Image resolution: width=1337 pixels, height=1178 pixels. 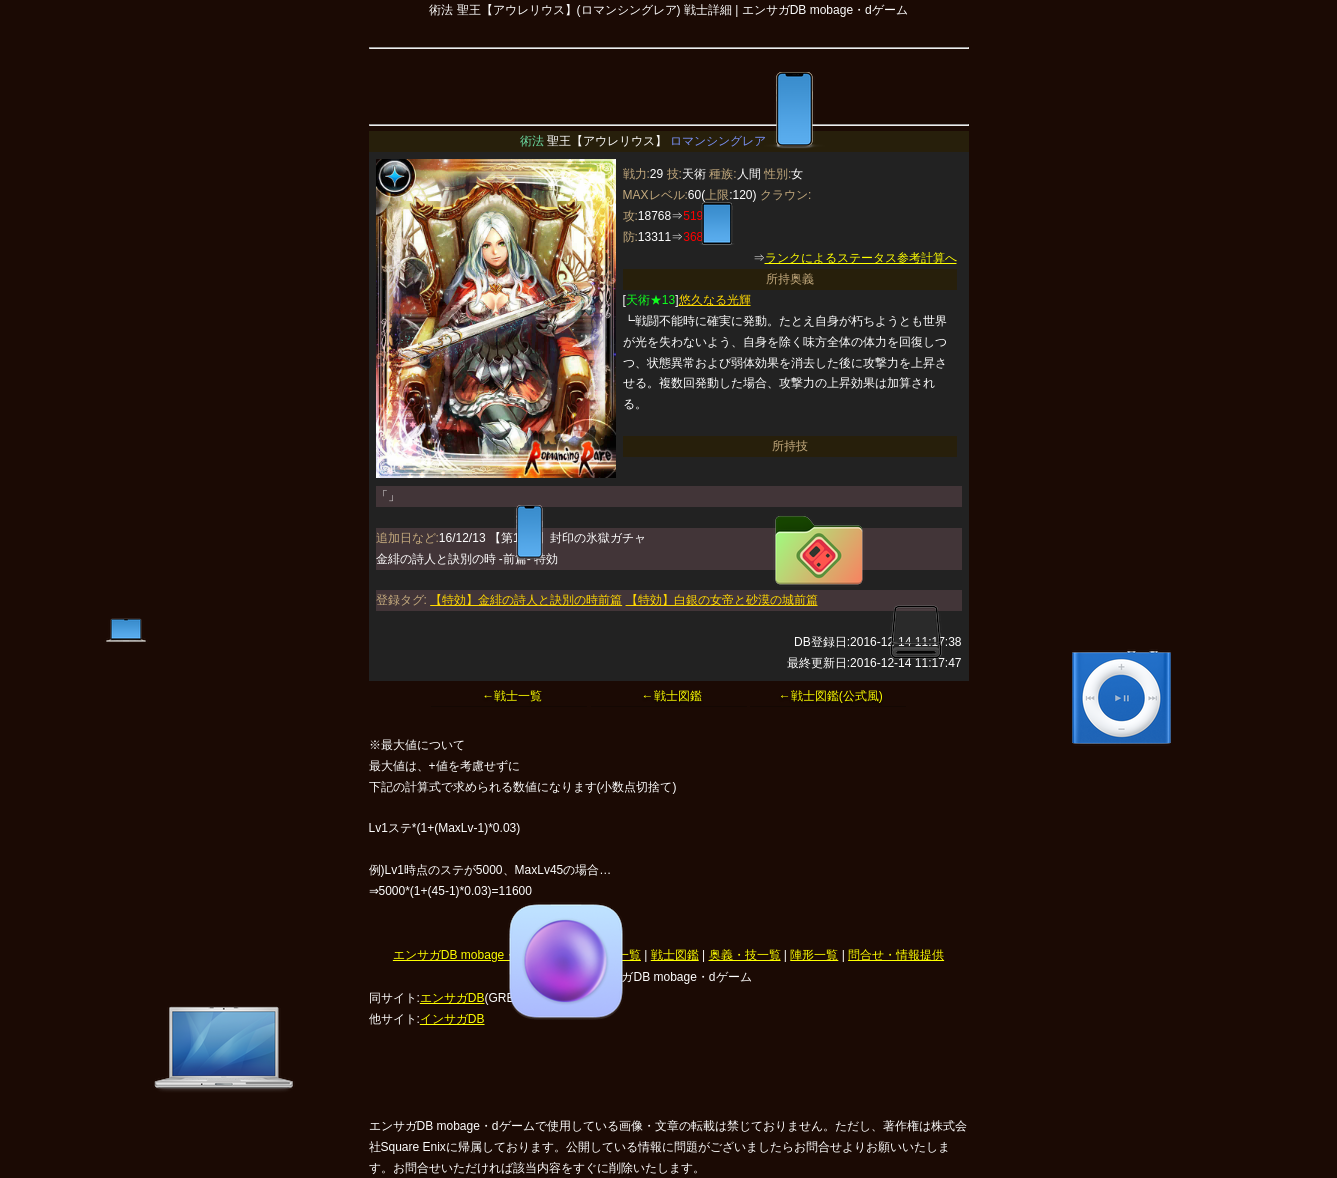 What do you see at coordinates (818, 552) in the screenshot?
I see `open melonDS emulator files folder` at bounding box center [818, 552].